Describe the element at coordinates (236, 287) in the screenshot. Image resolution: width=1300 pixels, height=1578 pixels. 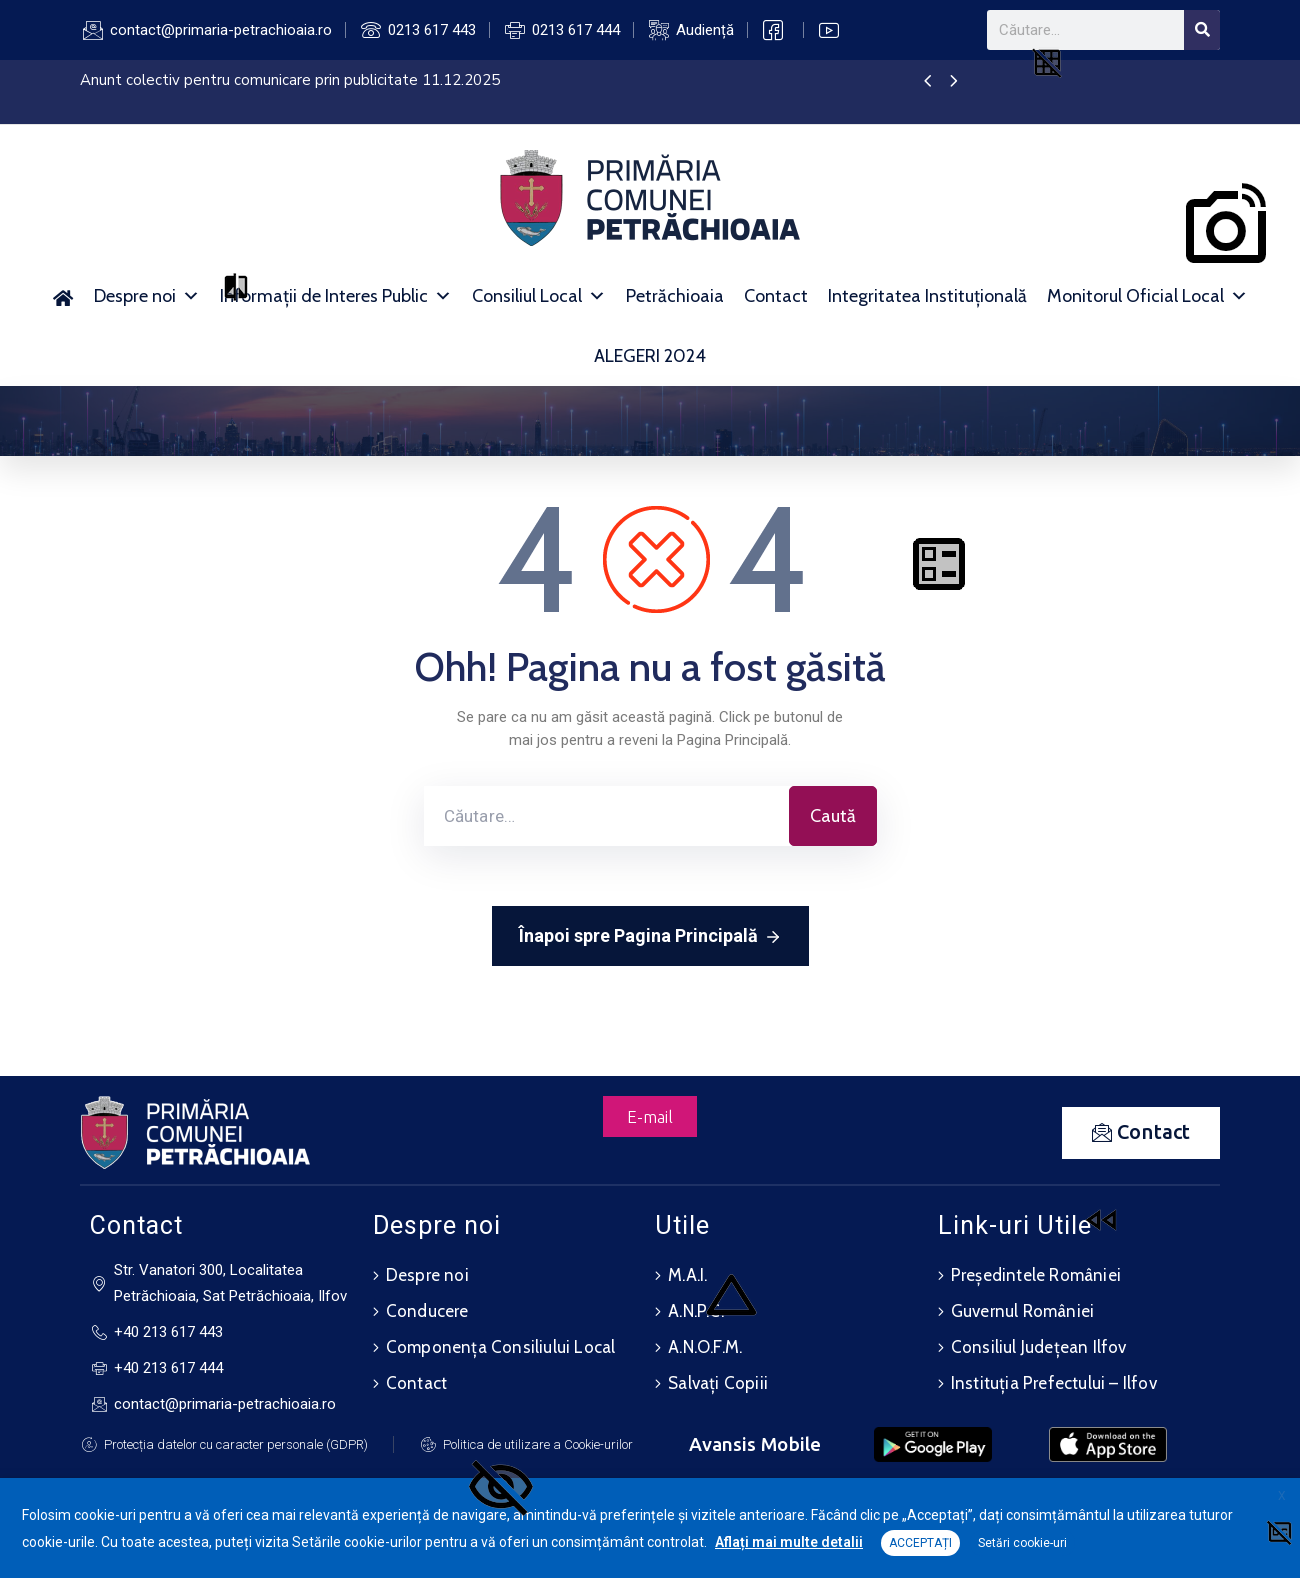
I see `compare two images side by side` at that location.